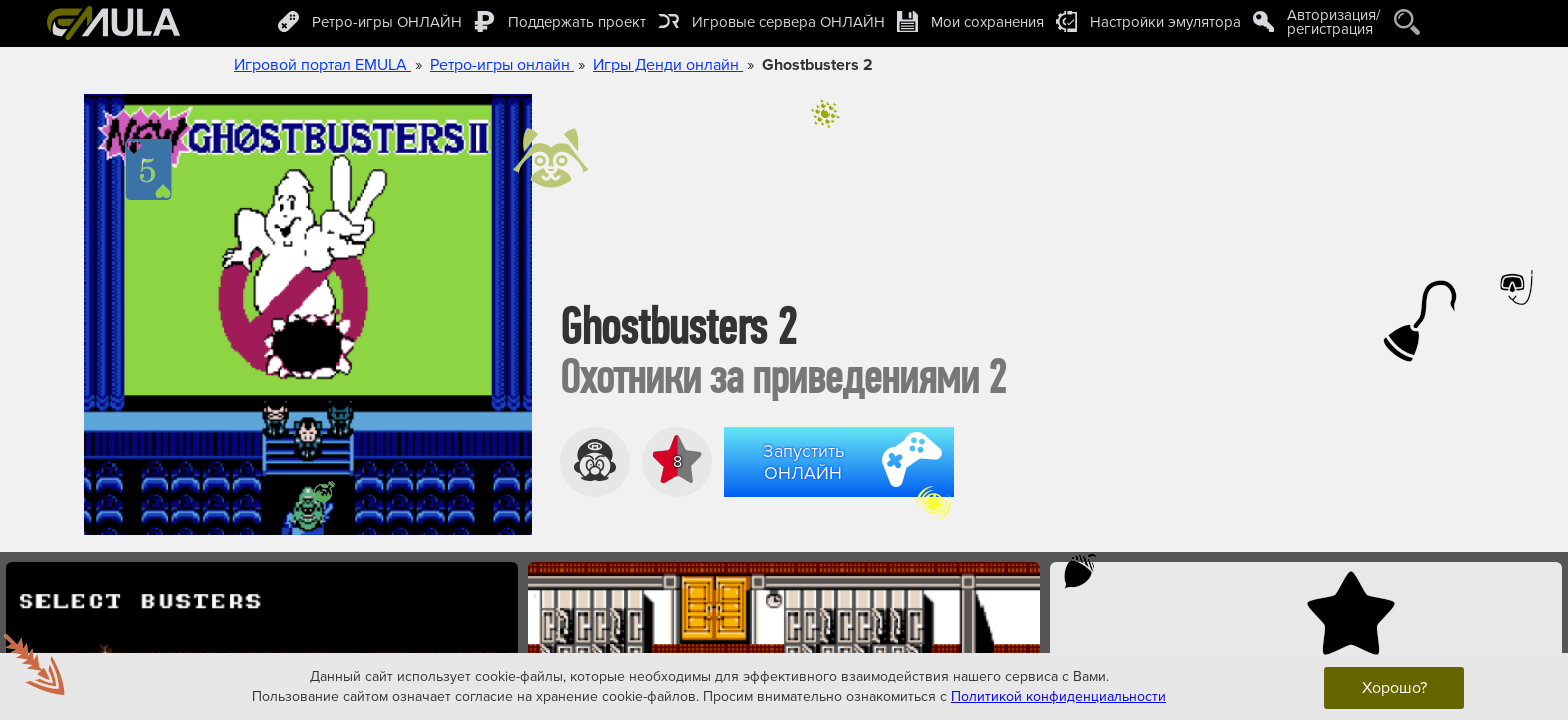 The height and width of the screenshot is (720, 1568). Describe the element at coordinates (1516, 287) in the screenshot. I see `access scuba diving or underwater activities` at that location.